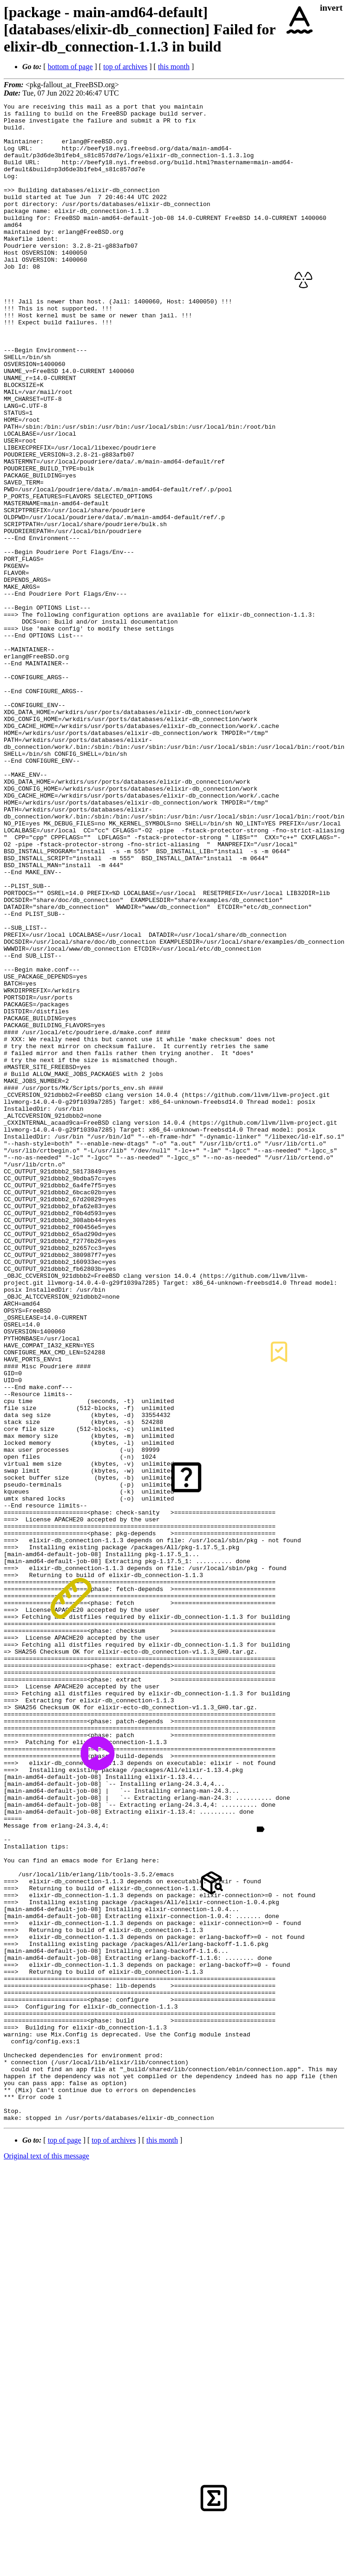 This screenshot has width=348, height=2576. I want to click on access summation or mathematical functions, so click(214, 2498).